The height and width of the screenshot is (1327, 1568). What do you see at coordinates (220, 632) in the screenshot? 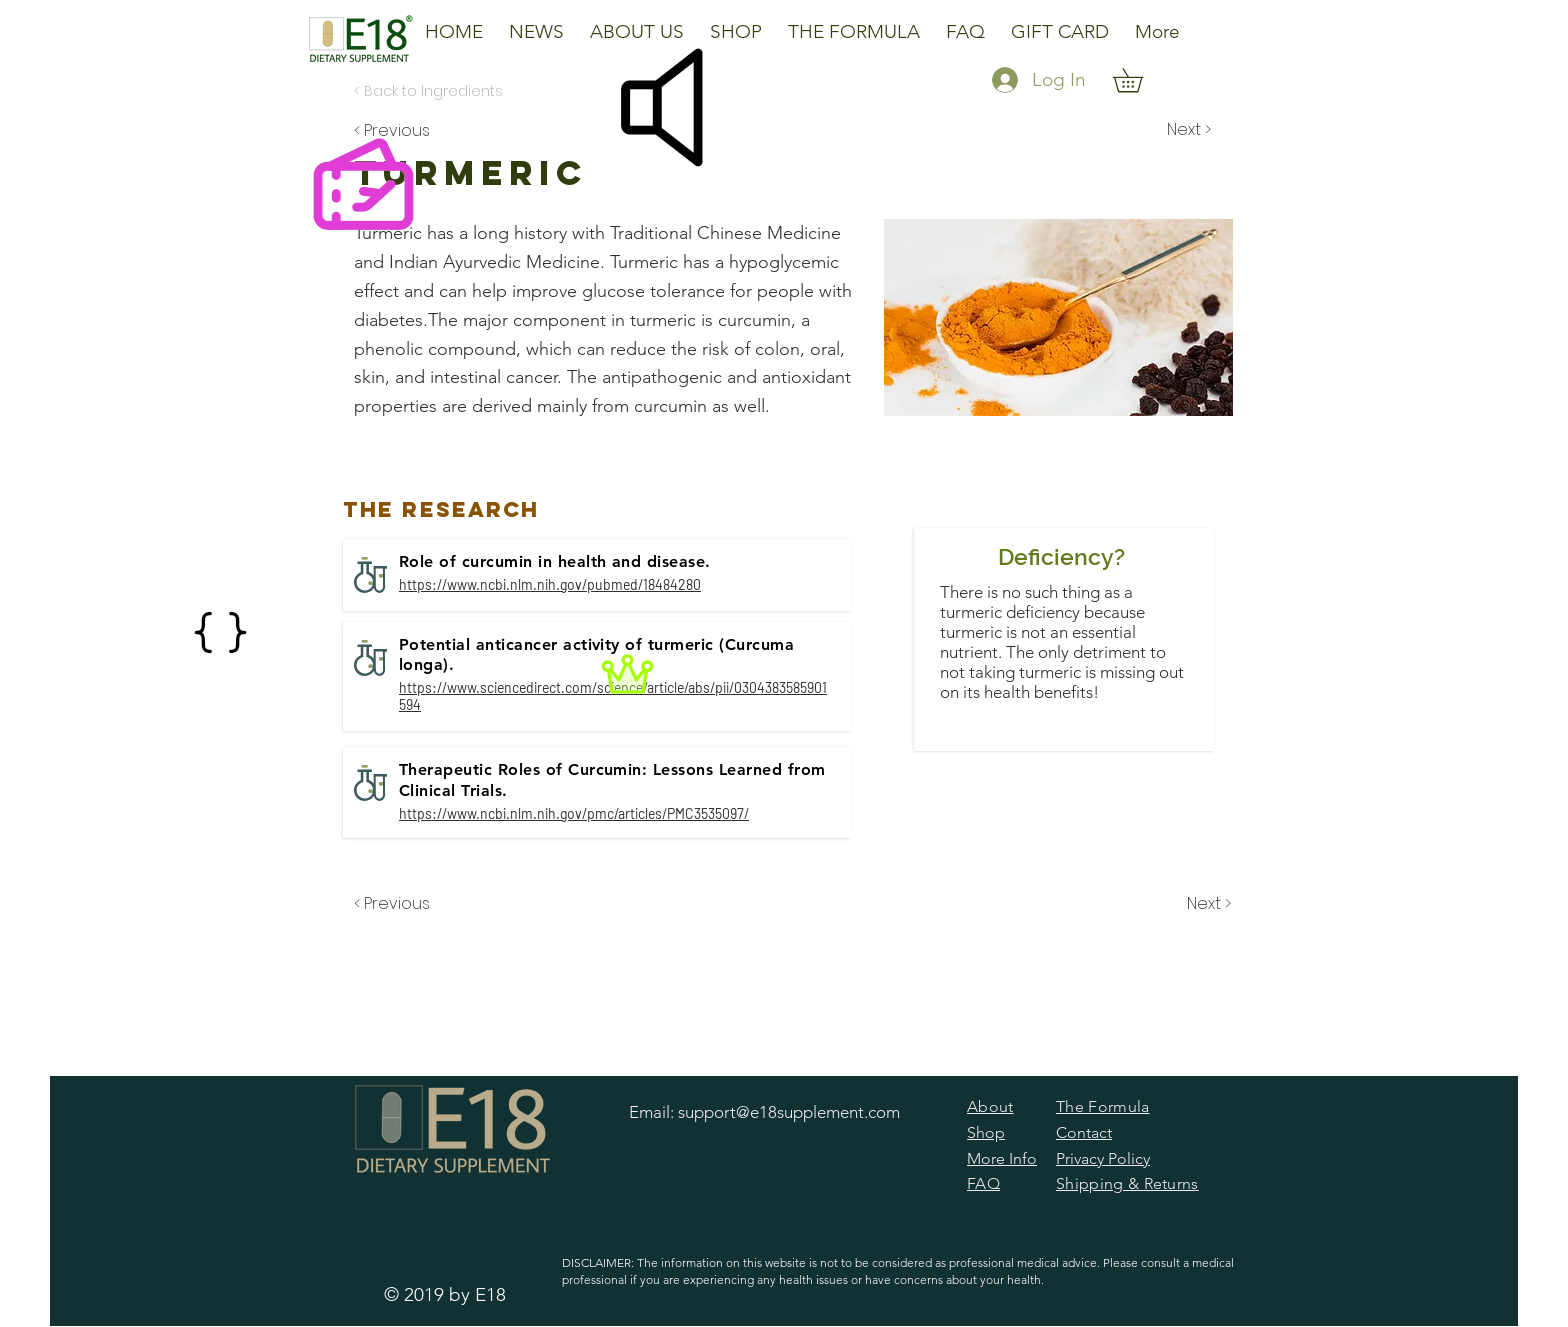
I see `view or edit code` at bounding box center [220, 632].